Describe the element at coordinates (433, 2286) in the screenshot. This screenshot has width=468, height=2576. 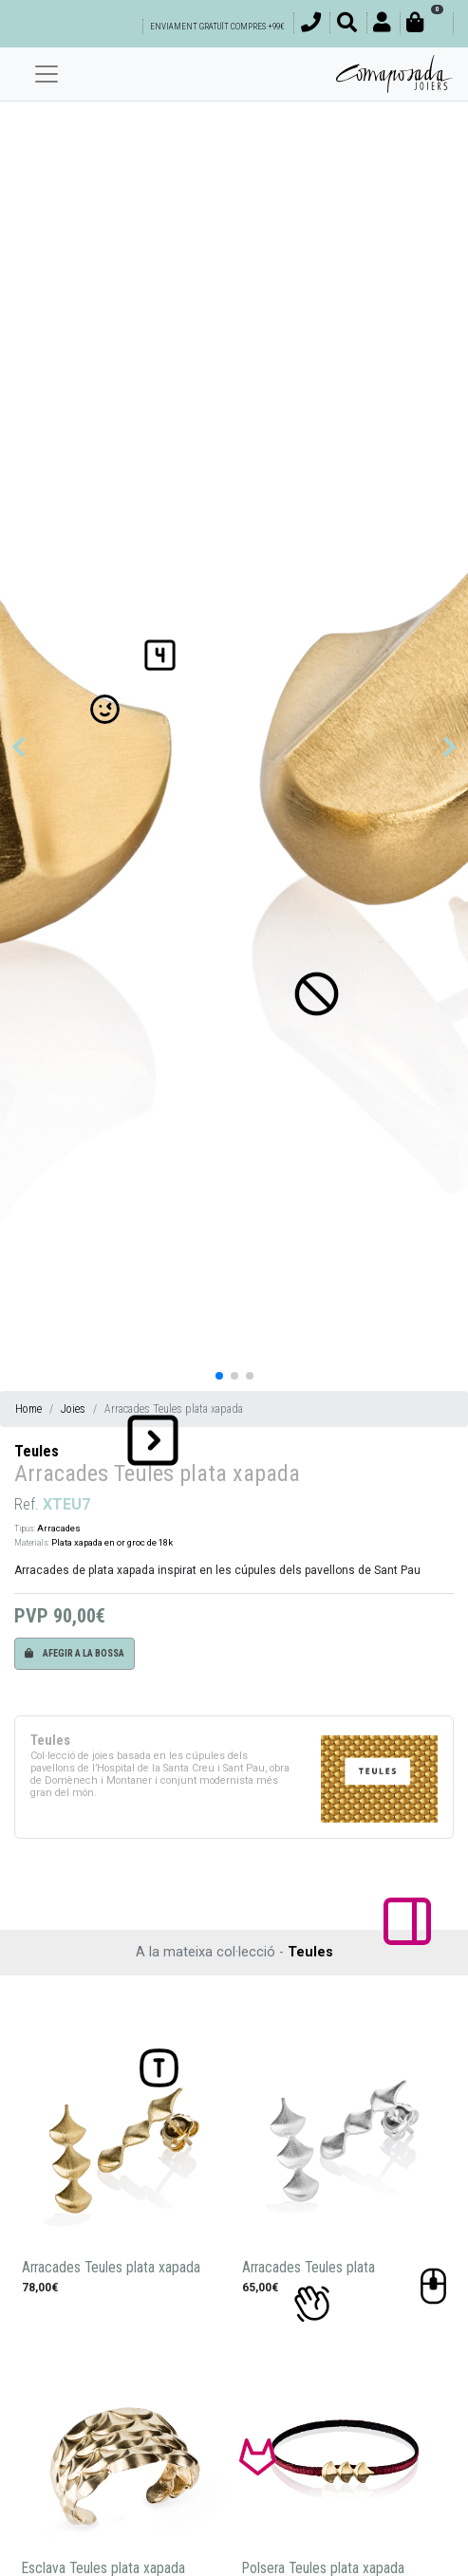
I see `middle mouse button click action` at that location.